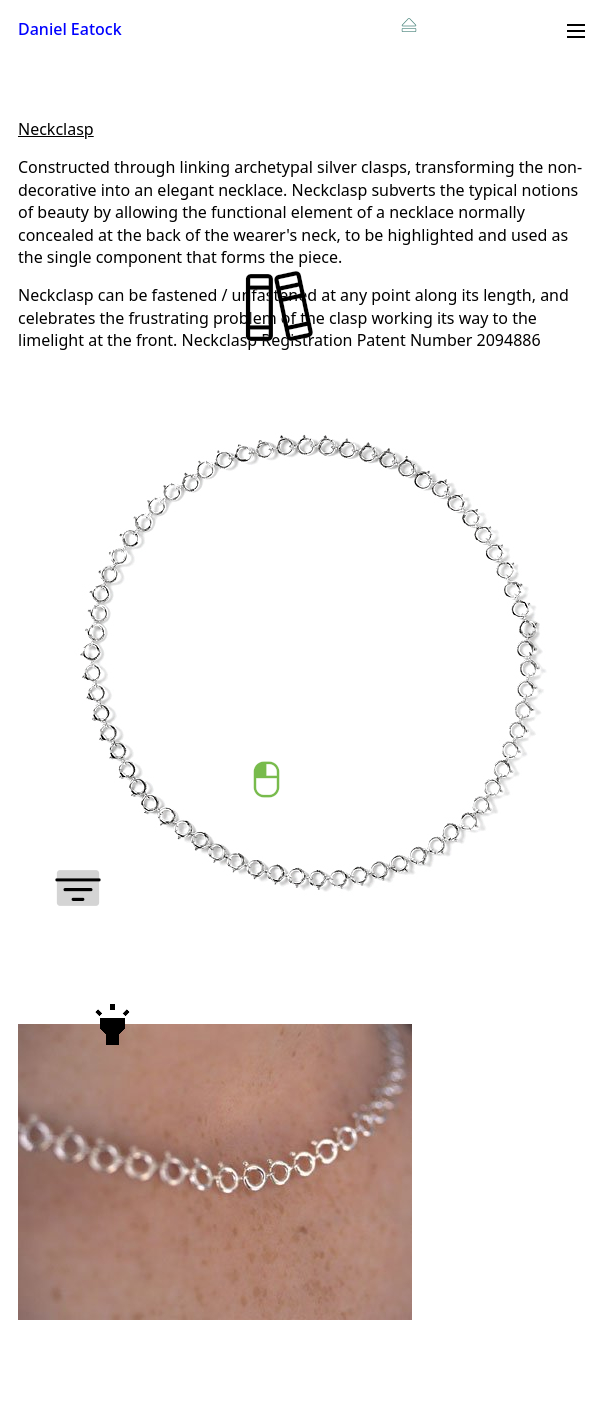 This screenshot has width=609, height=1403. Describe the element at coordinates (276, 307) in the screenshot. I see `access your library or bookshelf` at that location.